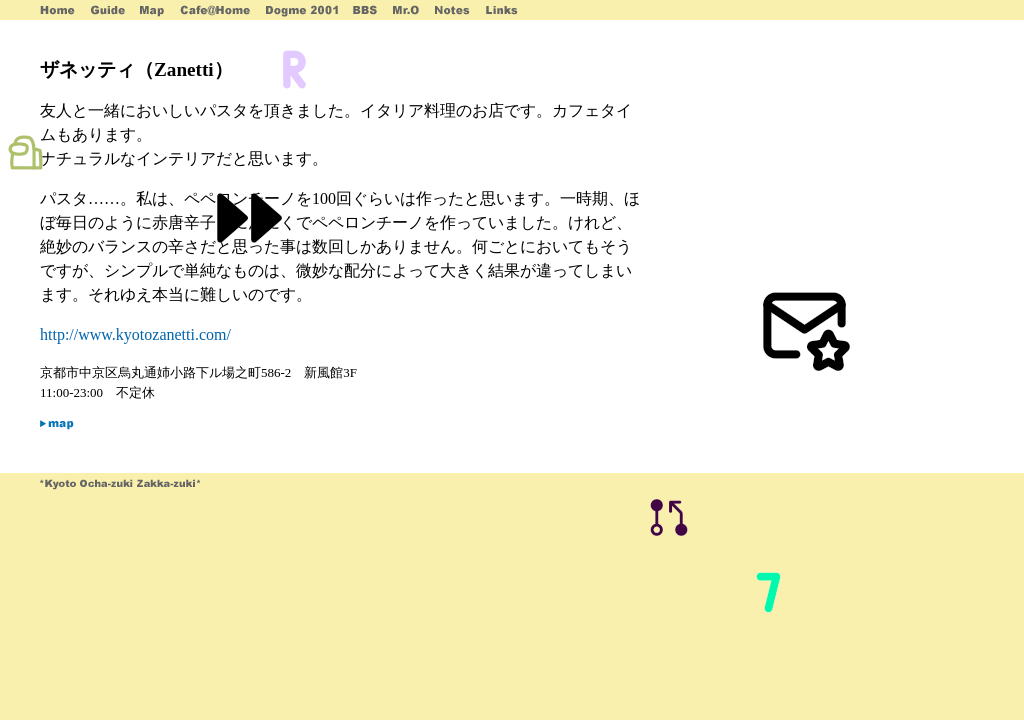 Image resolution: width=1024 pixels, height=720 pixels. Describe the element at coordinates (25, 152) in the screenshot. I see `among us game logo` at that location.